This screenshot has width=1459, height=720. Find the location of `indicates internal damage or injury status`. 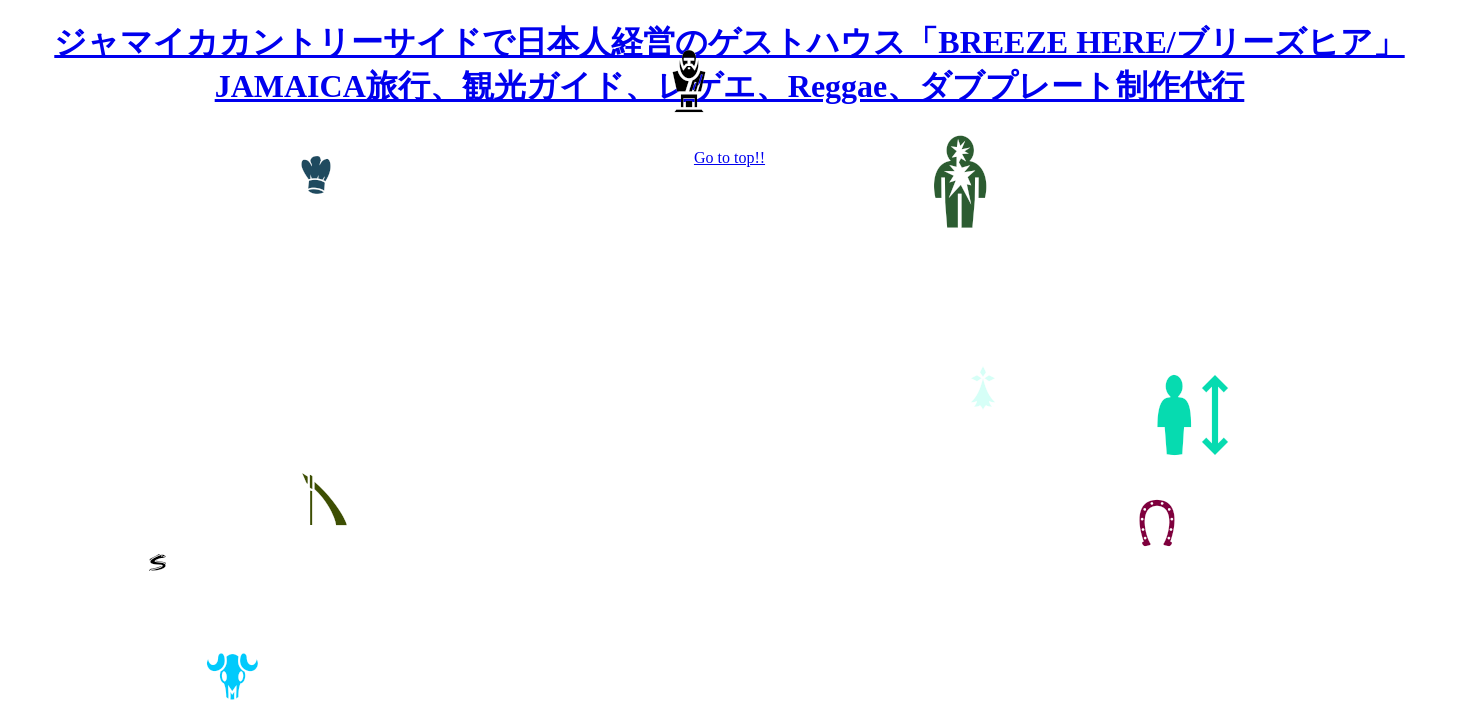

indicates internal damage or injury status is located at coordinates (959, 181).